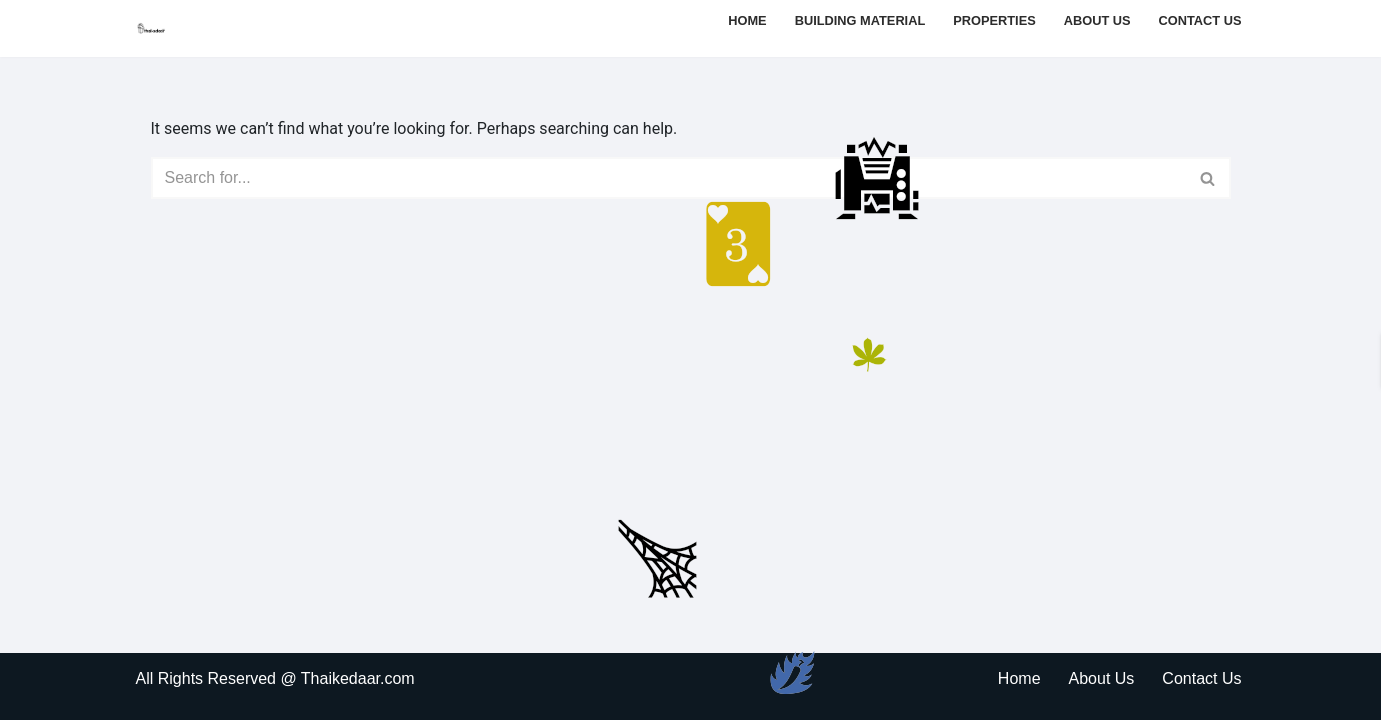 The height and width of the screenshot is (720, 1381). I want to click on access power generator controls, so click(877, 178).